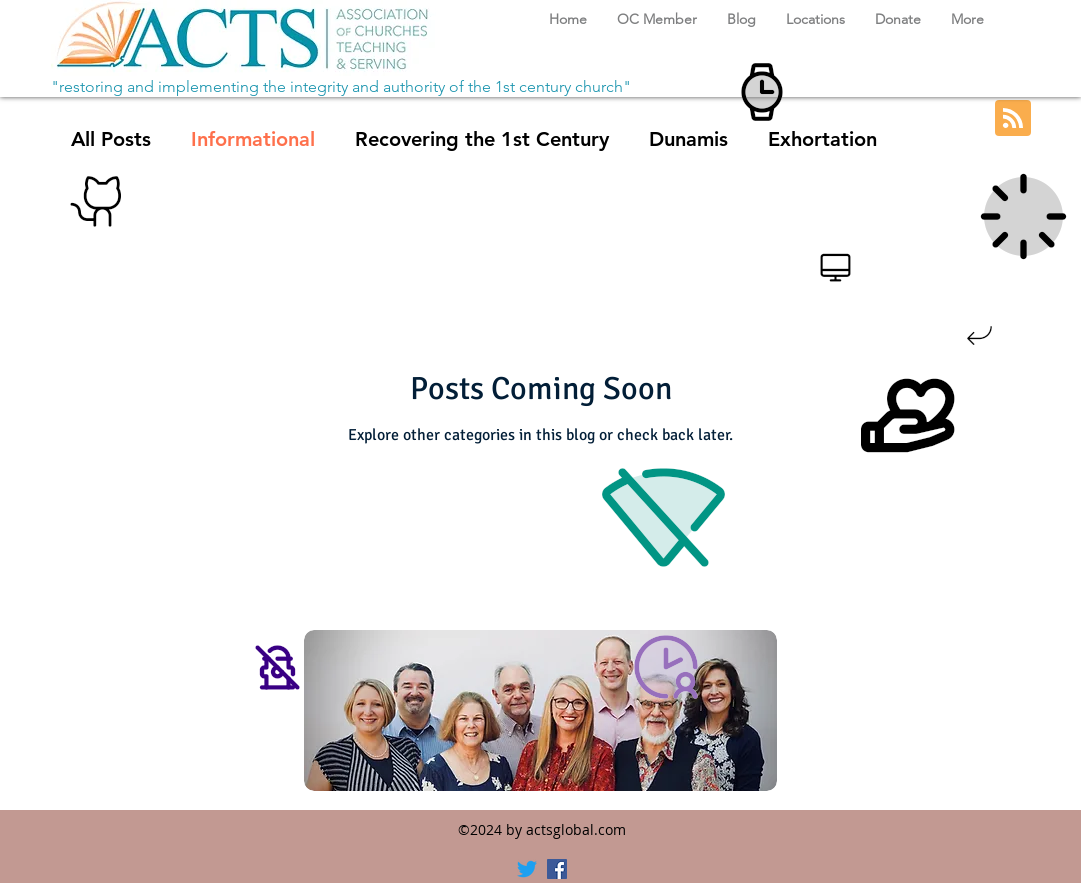 Image resolution: width=1081 pixels, height=883 pixels. What do you see at coordinates (1023, 216) in the screenshot?
I see `indicates content is loading` at bounding box center [1023, 216].